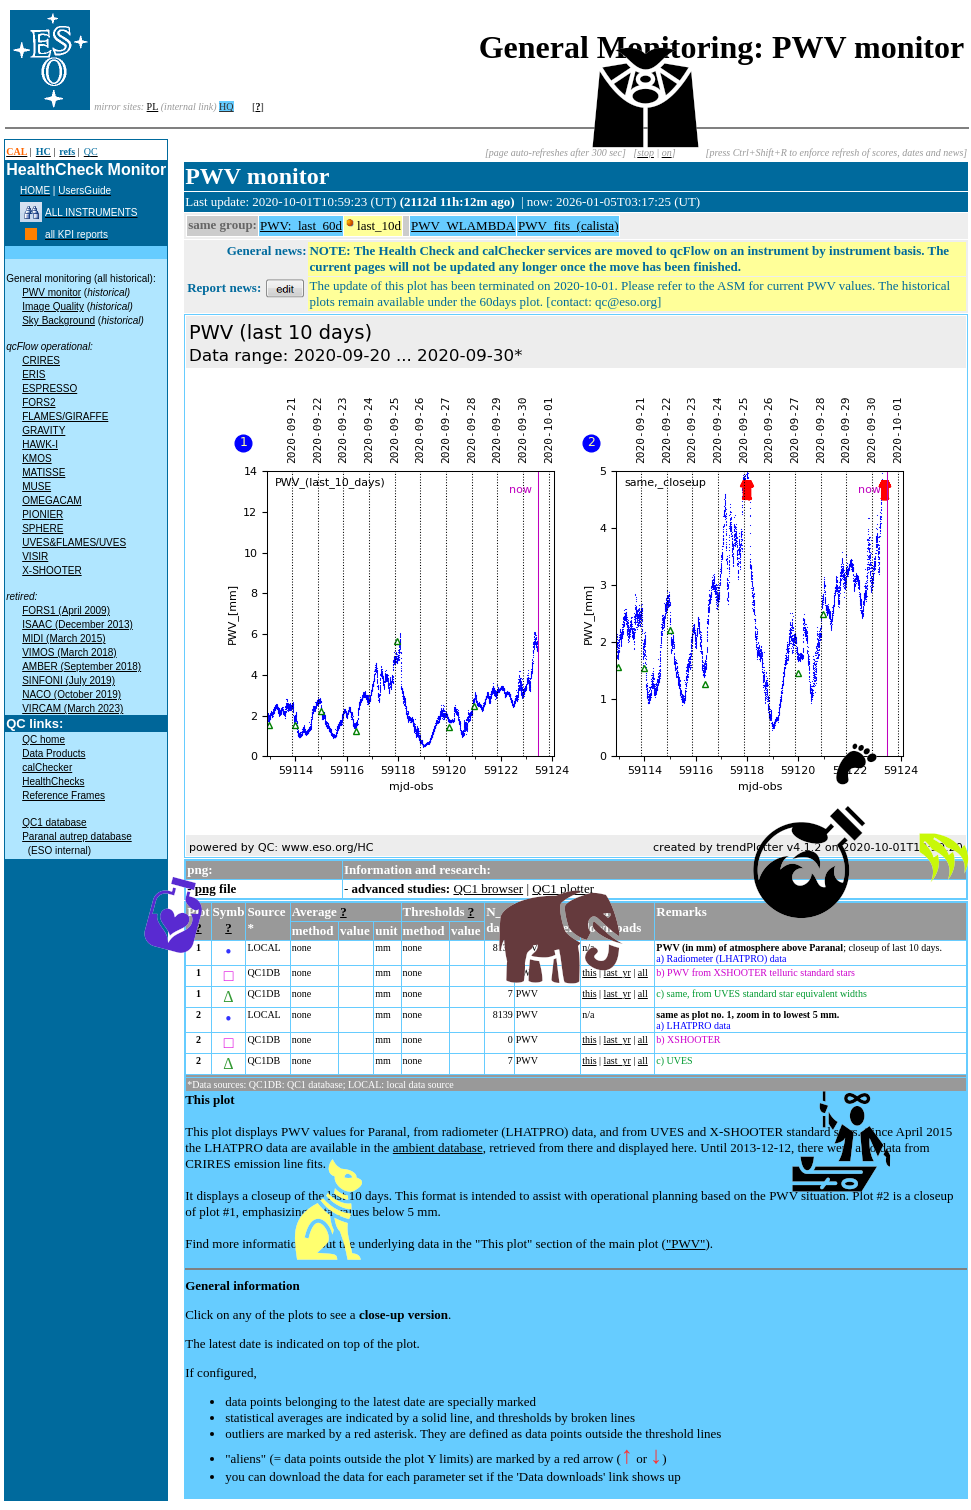 The width and height of the screenshot is (971, 1510). Describe the element at coordinates (856, 764) in the screenshot. I see `track steps or walking activity` at that location.